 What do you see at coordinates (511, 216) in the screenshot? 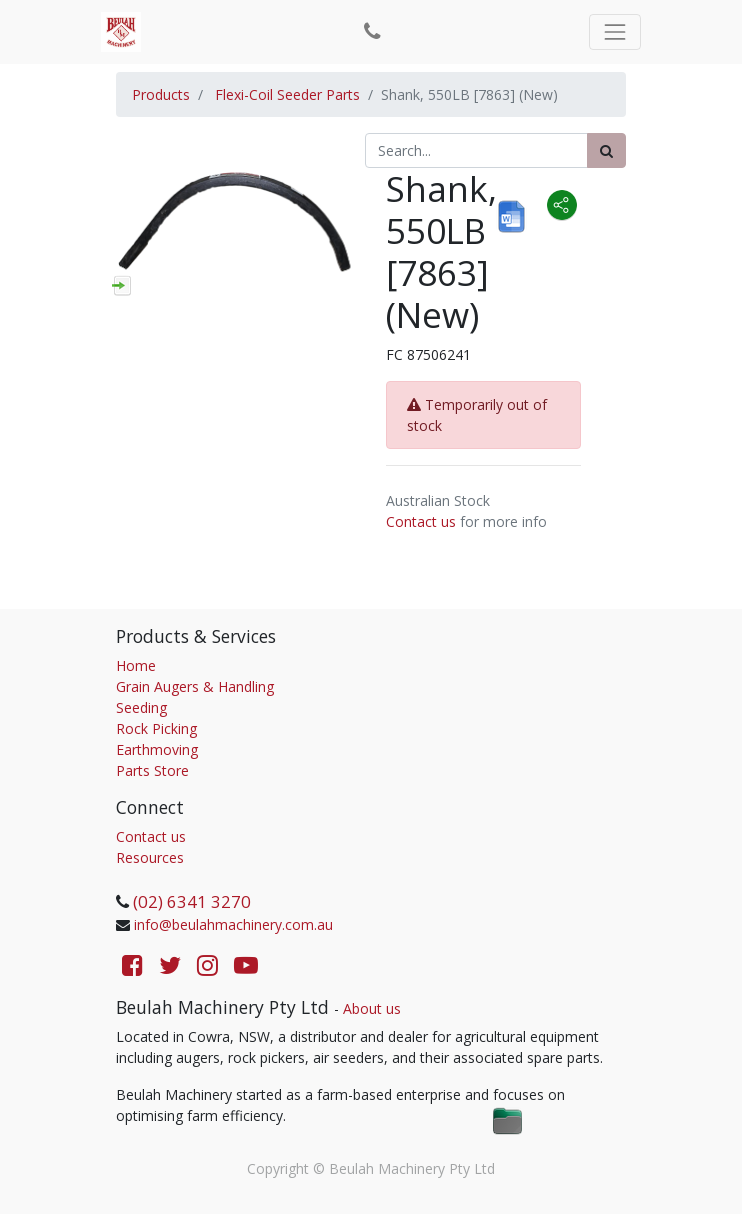
I see `a microsoft word document file` at bounding box center [511, 216].